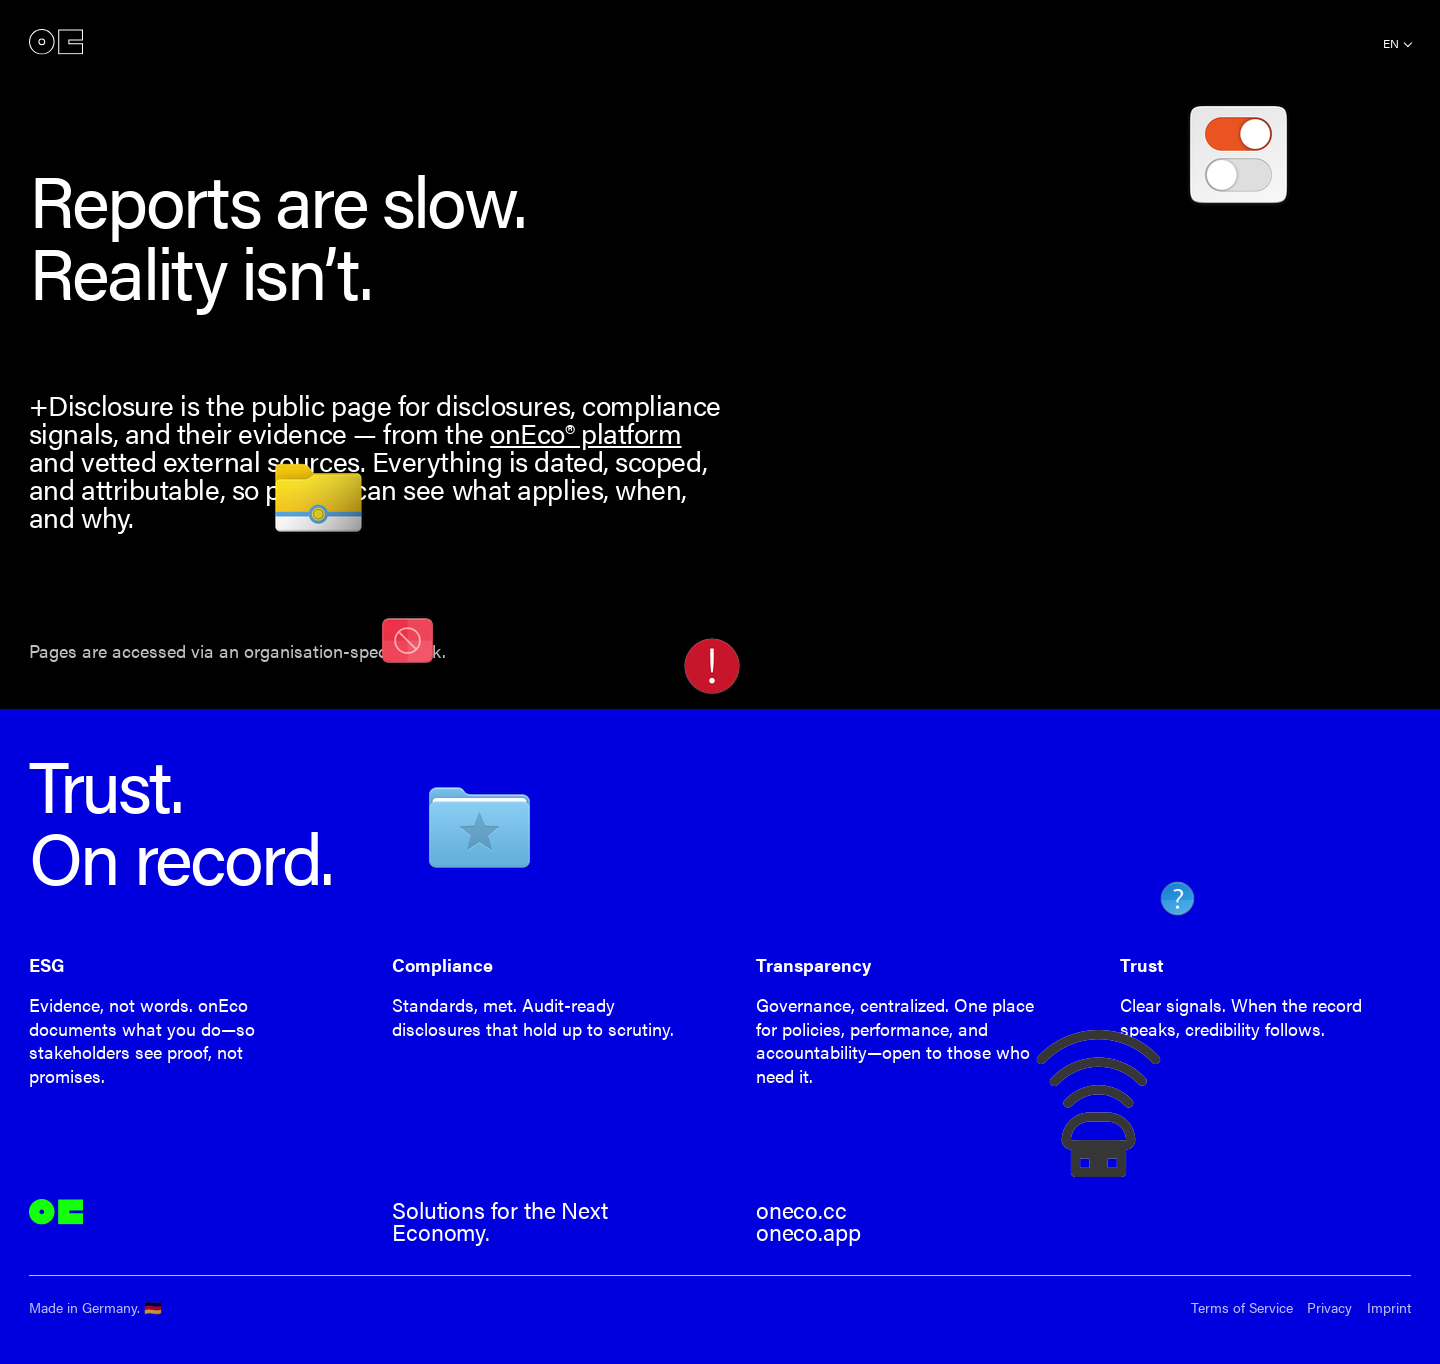 The height and width of the screenshot is (1364, 1440). I want to click on indicates a wireless USB receiver is connected, so click(1098, 1103).